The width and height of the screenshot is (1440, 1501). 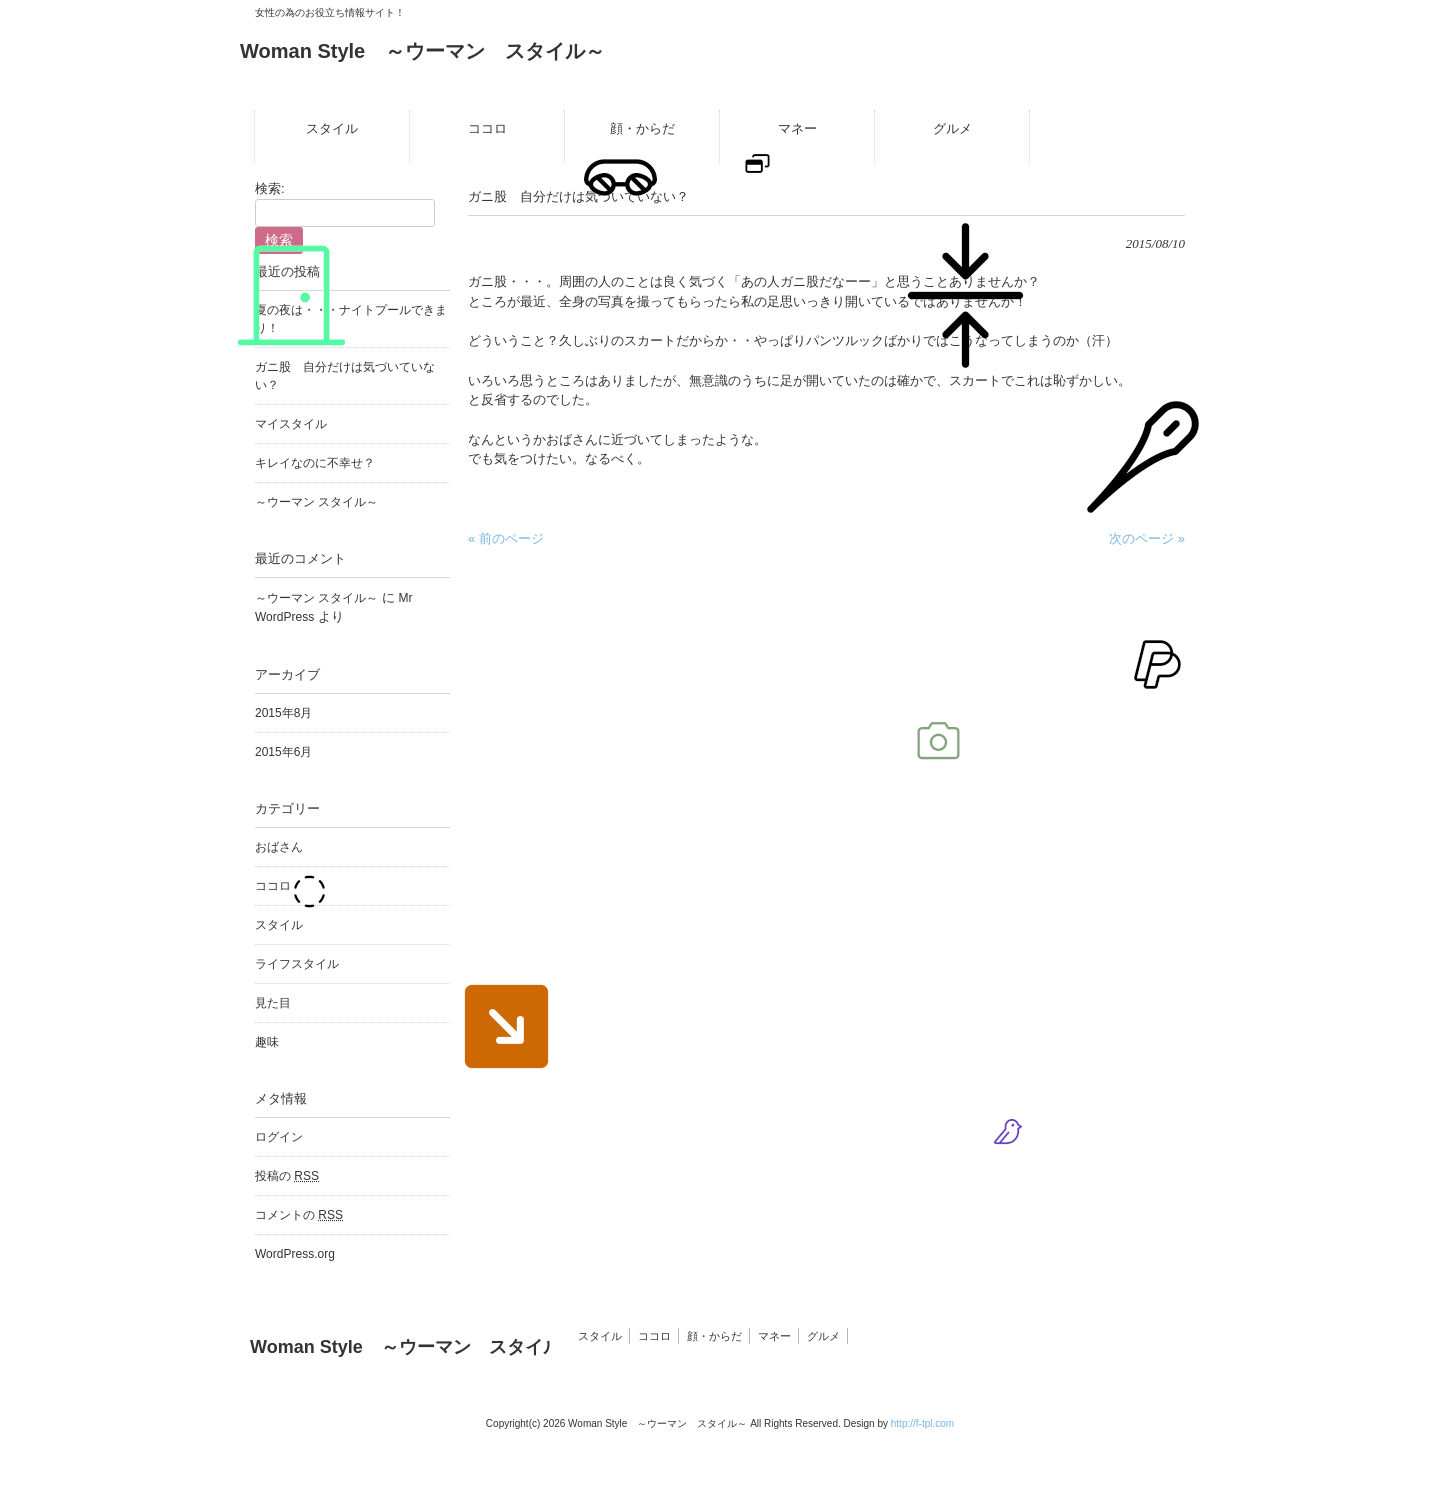 What do you see at coordinates (620, 177) in the screenshot?
I see `access swimming or diving activity settings` at bounding box center [620, 177].